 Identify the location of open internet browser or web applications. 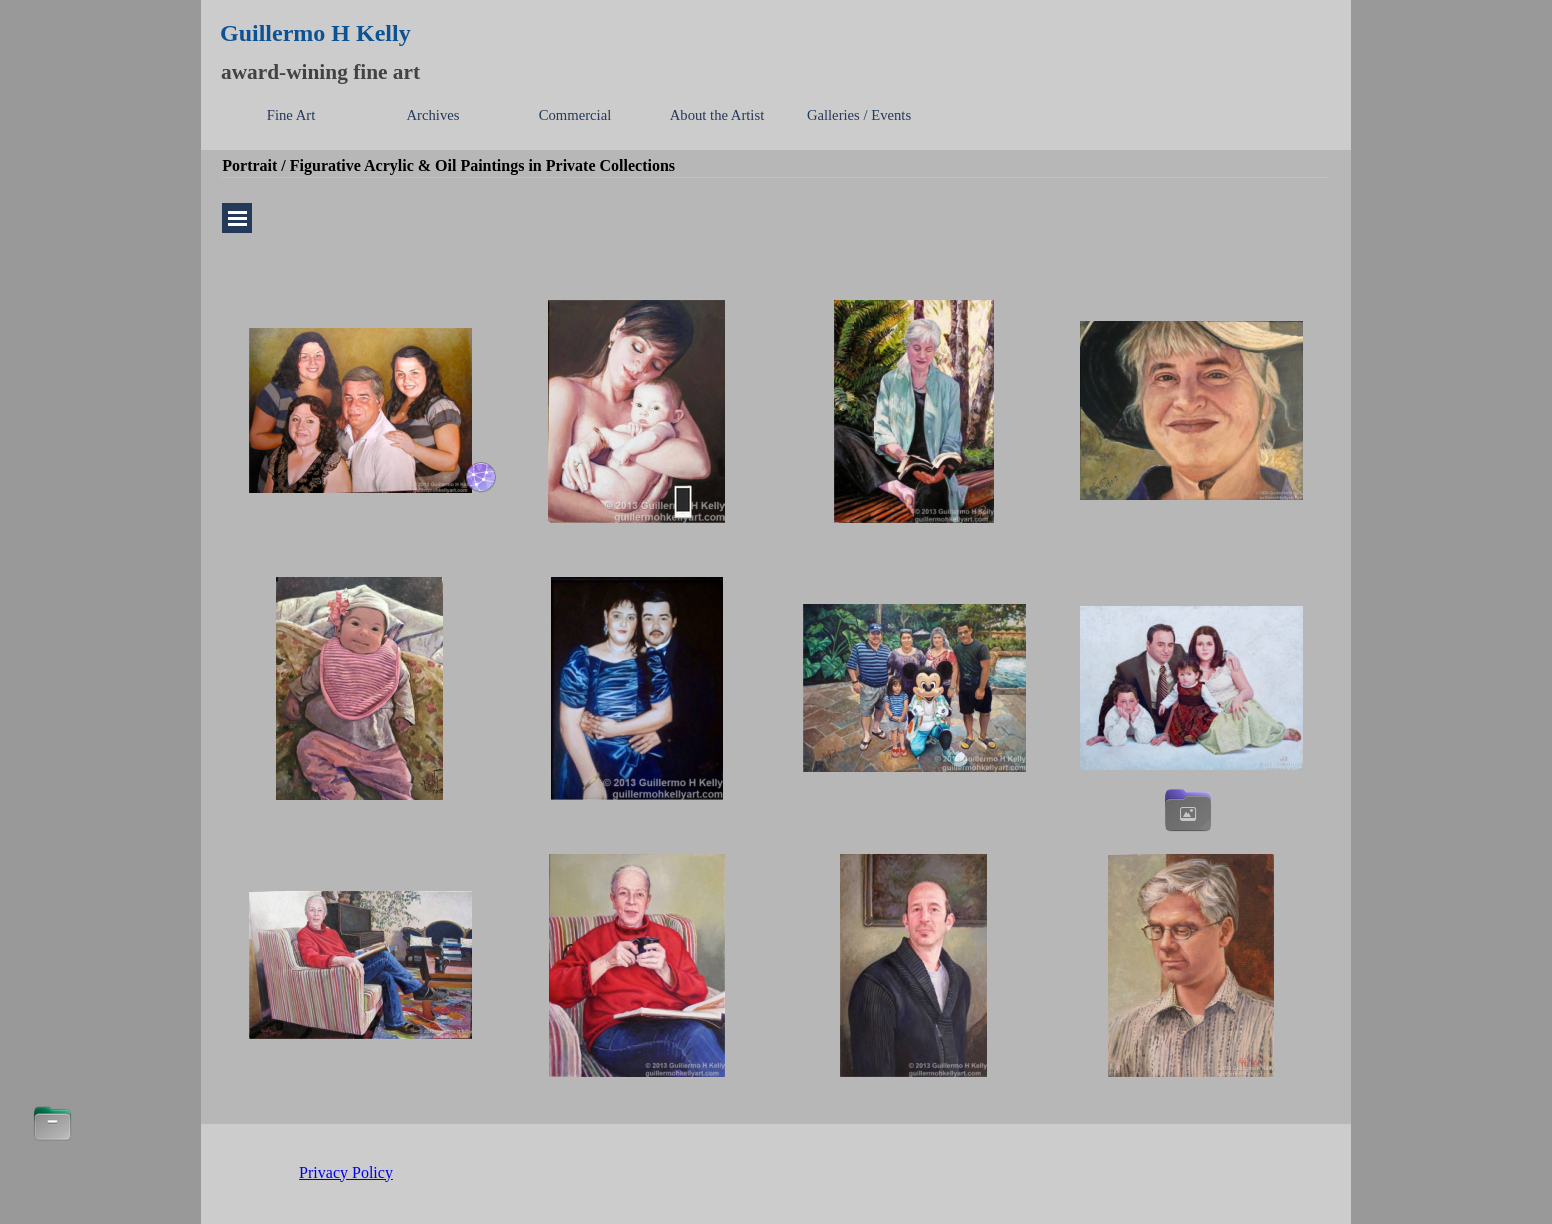
(481, 477).